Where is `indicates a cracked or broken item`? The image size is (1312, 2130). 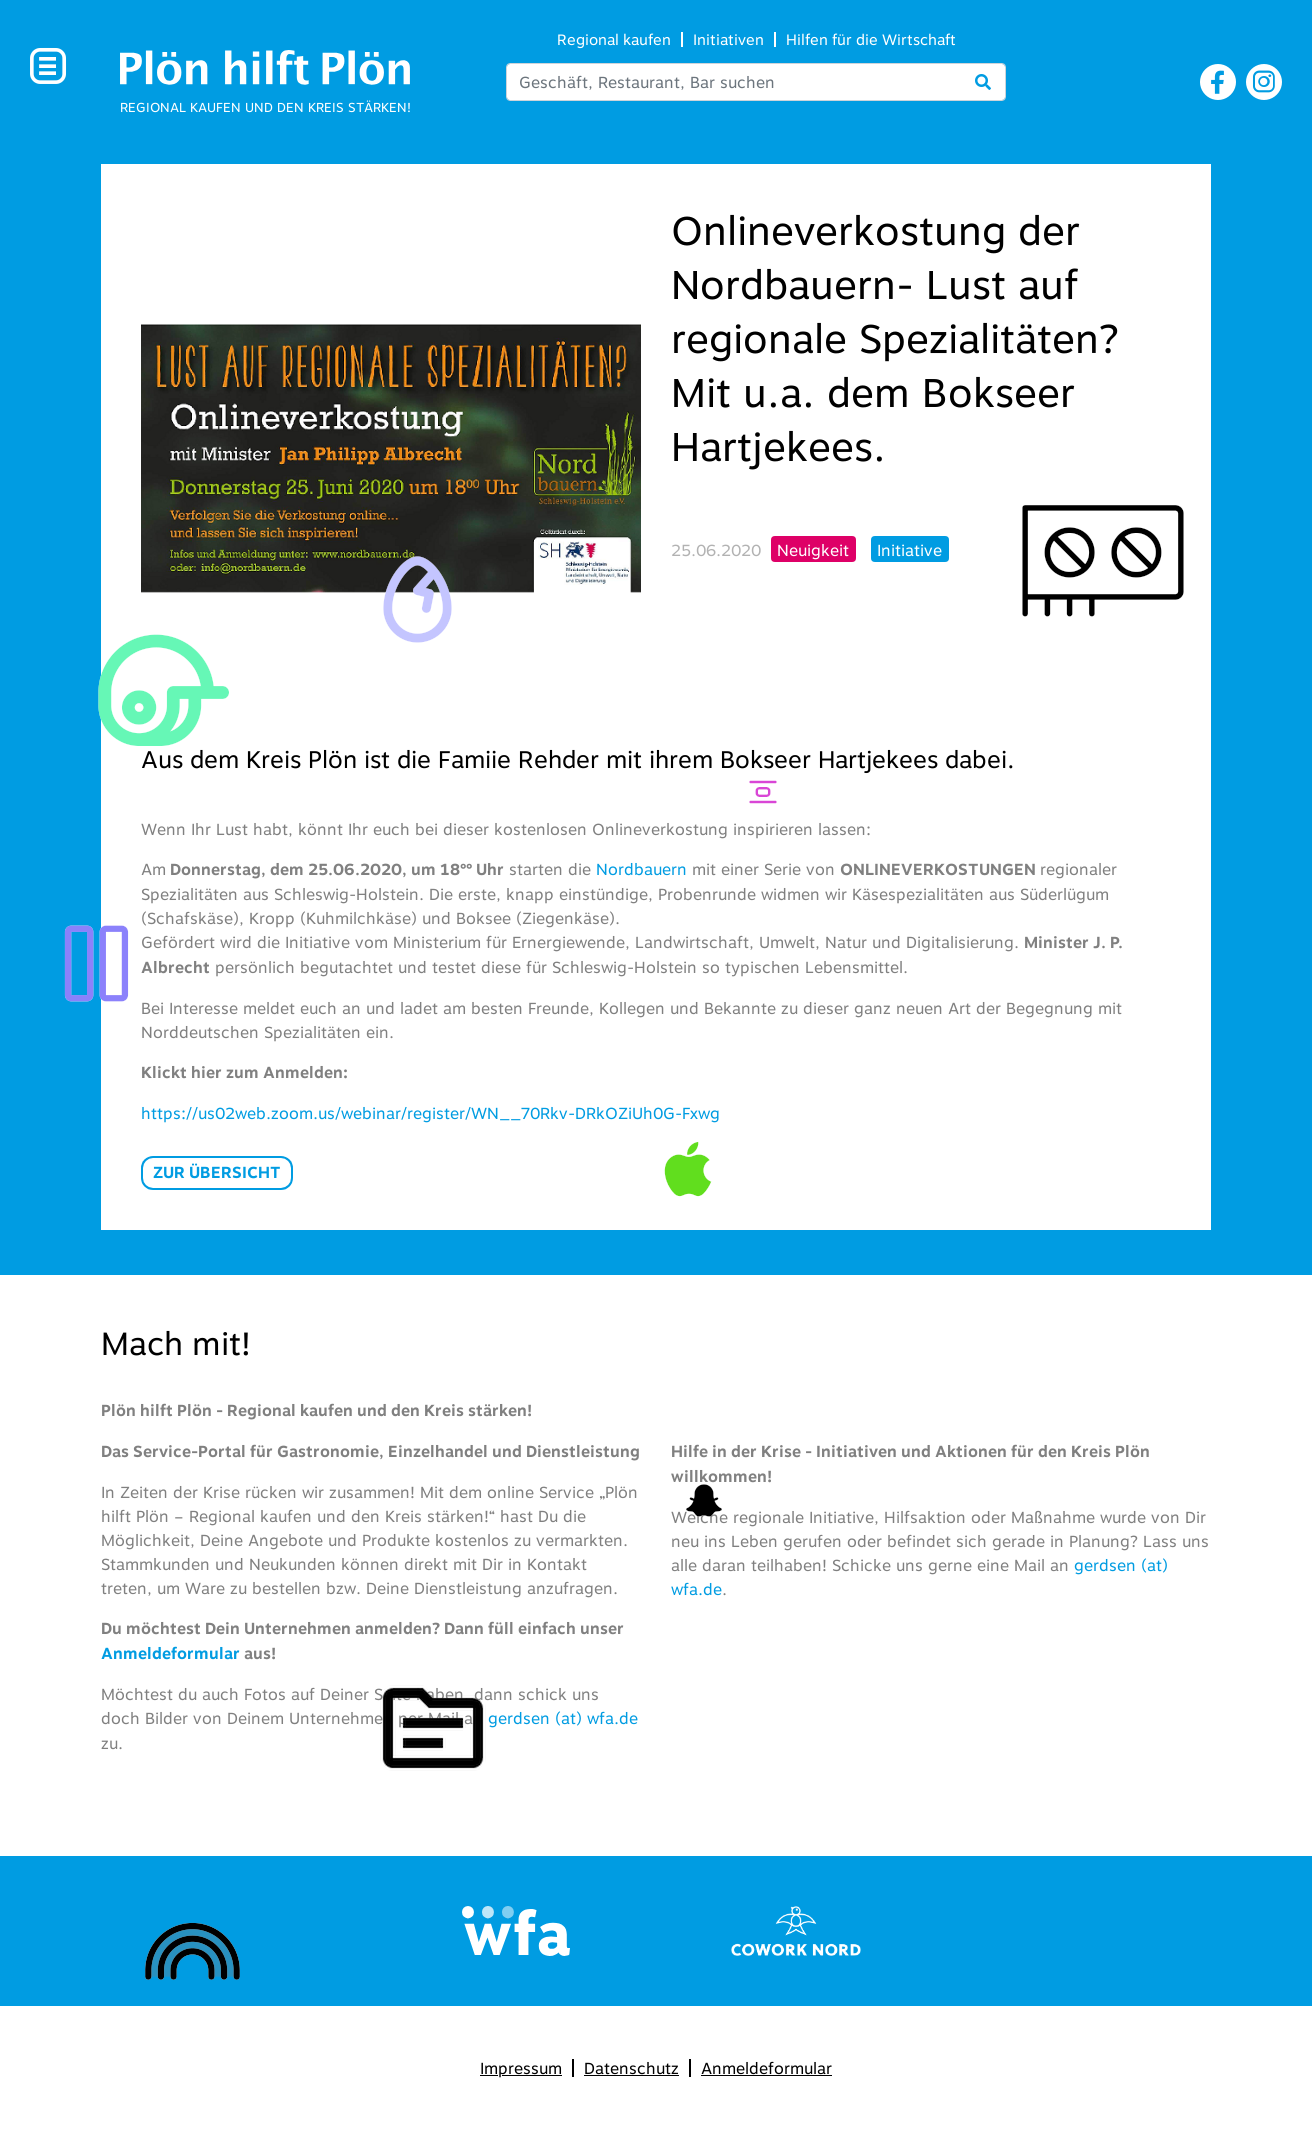 indicates a cracked or broken item is located at coordinates (417, 599).